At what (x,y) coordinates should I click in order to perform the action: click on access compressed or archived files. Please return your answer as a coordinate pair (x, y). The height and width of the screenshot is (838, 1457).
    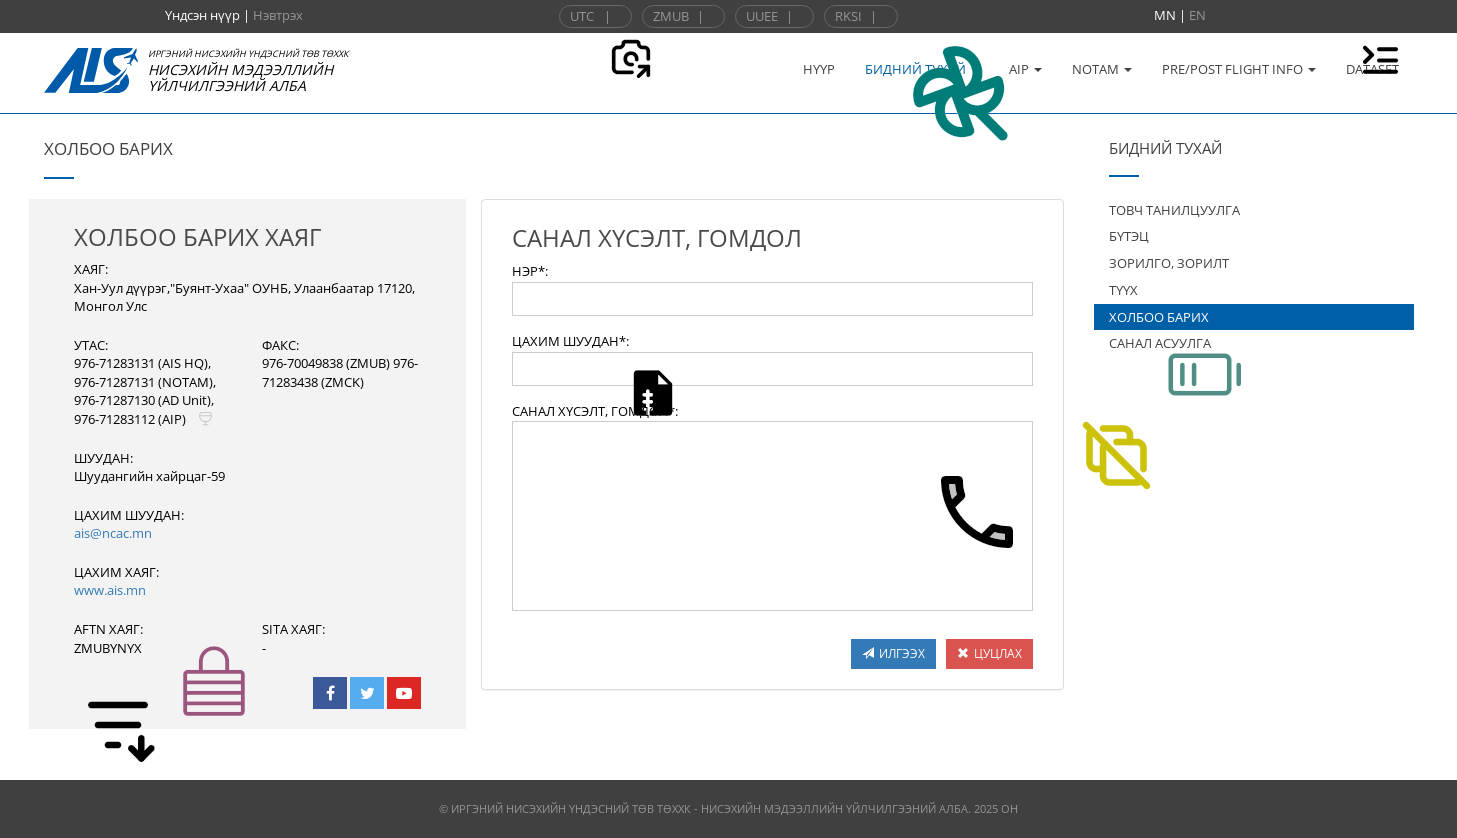
    Looking at the image, I should click on (653, 393).